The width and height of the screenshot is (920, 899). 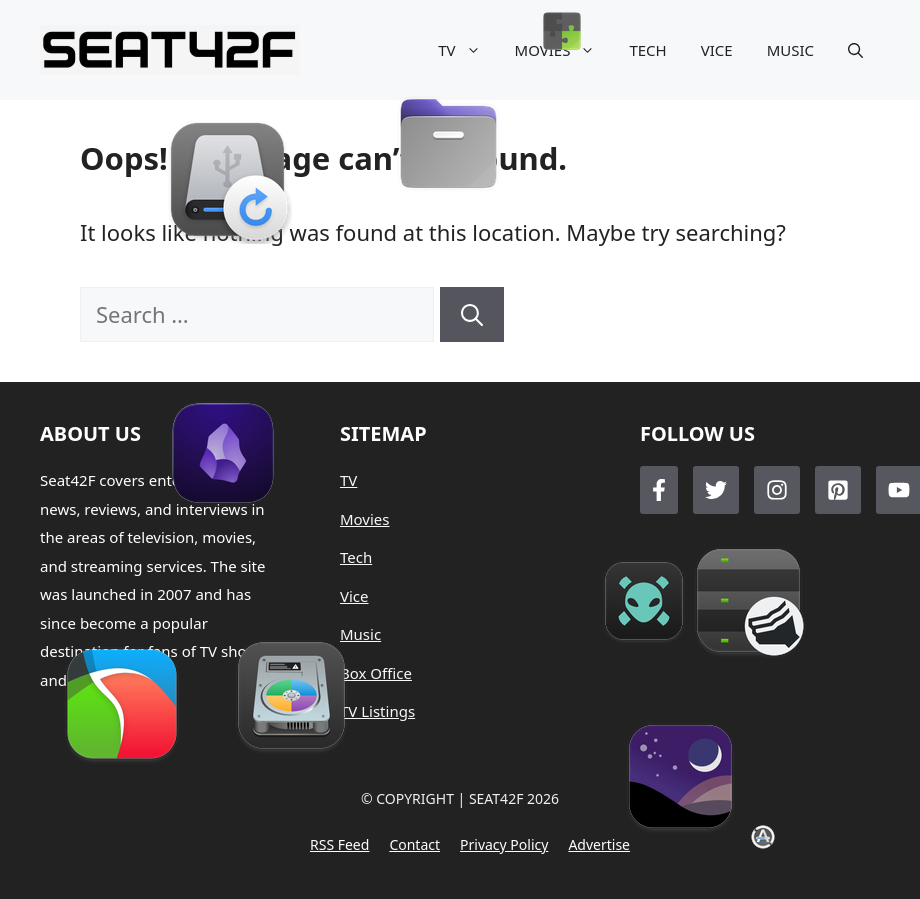 I want to click on open reaper digital audio workstation, so click(x=122, y=704).